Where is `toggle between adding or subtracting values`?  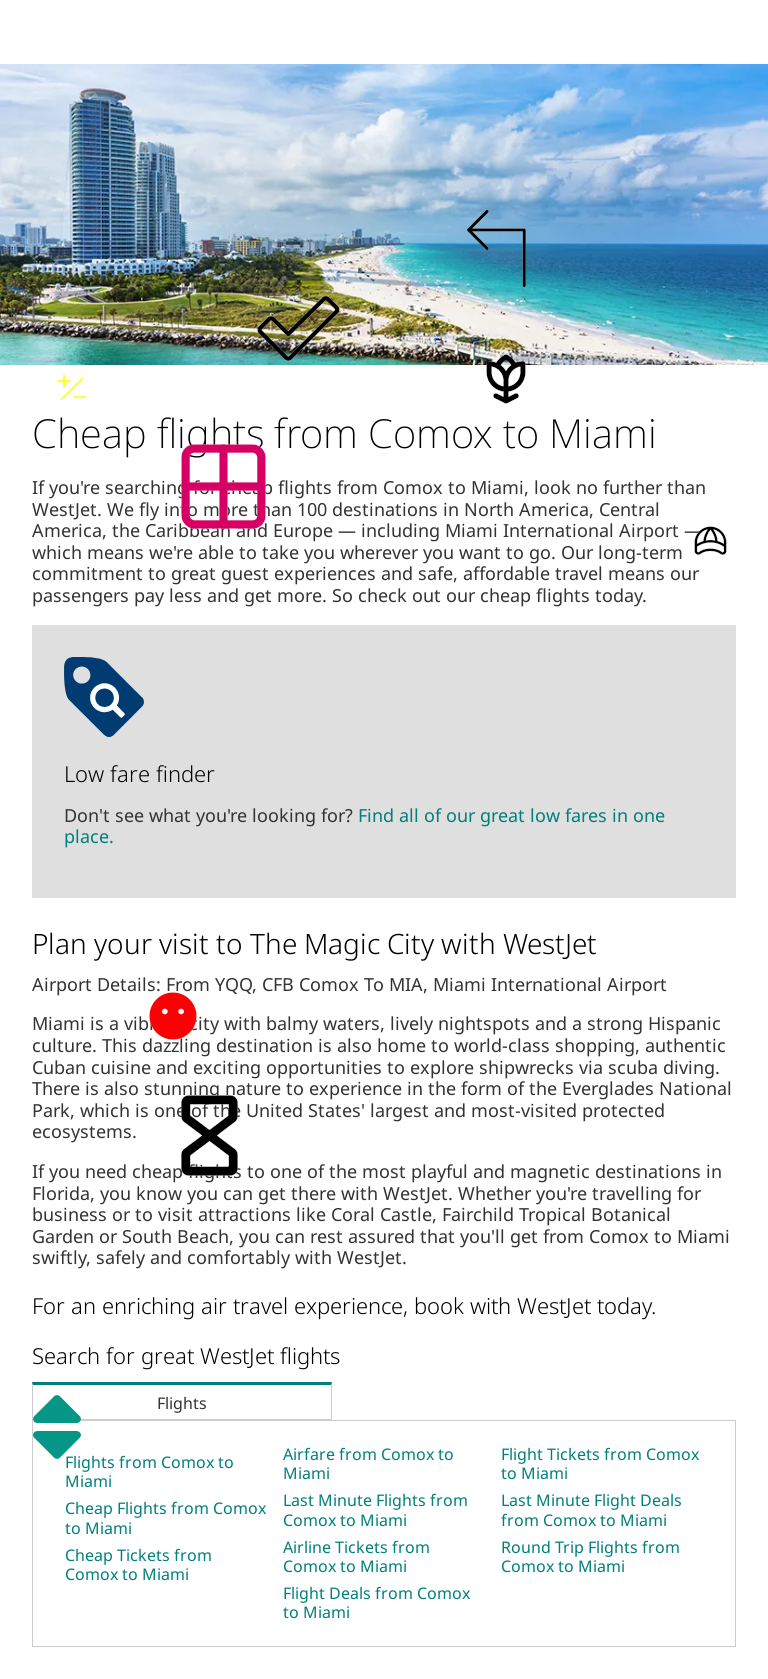 toggle between adding or subtracting values is located at coordinates (72, 389).